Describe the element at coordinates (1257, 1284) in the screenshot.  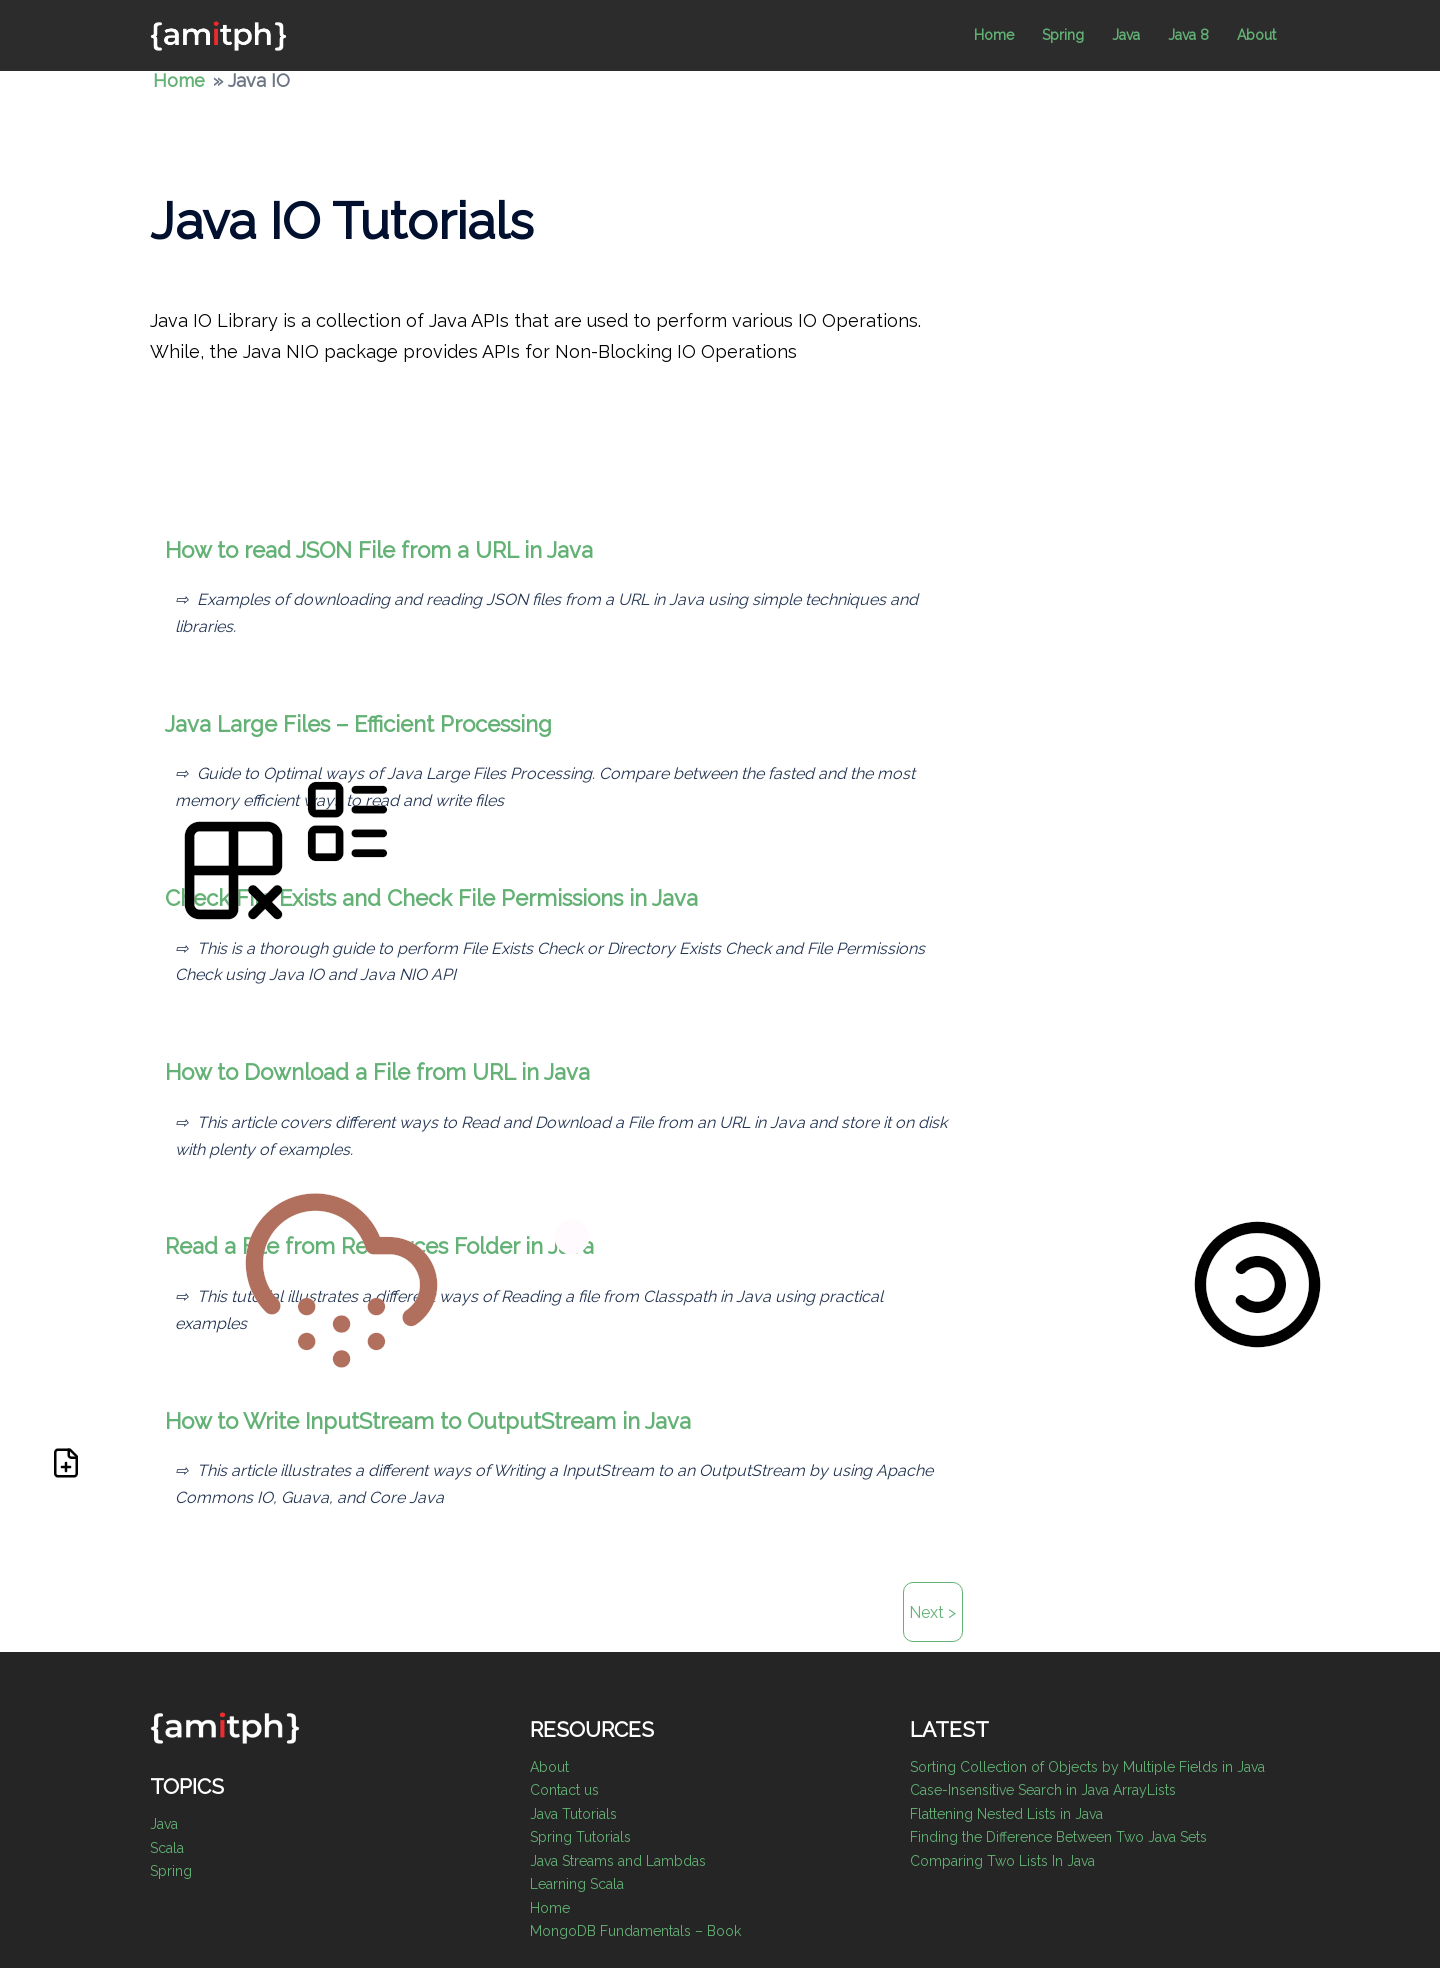
I see `indicates copyleft licensing for content or software` at that location.